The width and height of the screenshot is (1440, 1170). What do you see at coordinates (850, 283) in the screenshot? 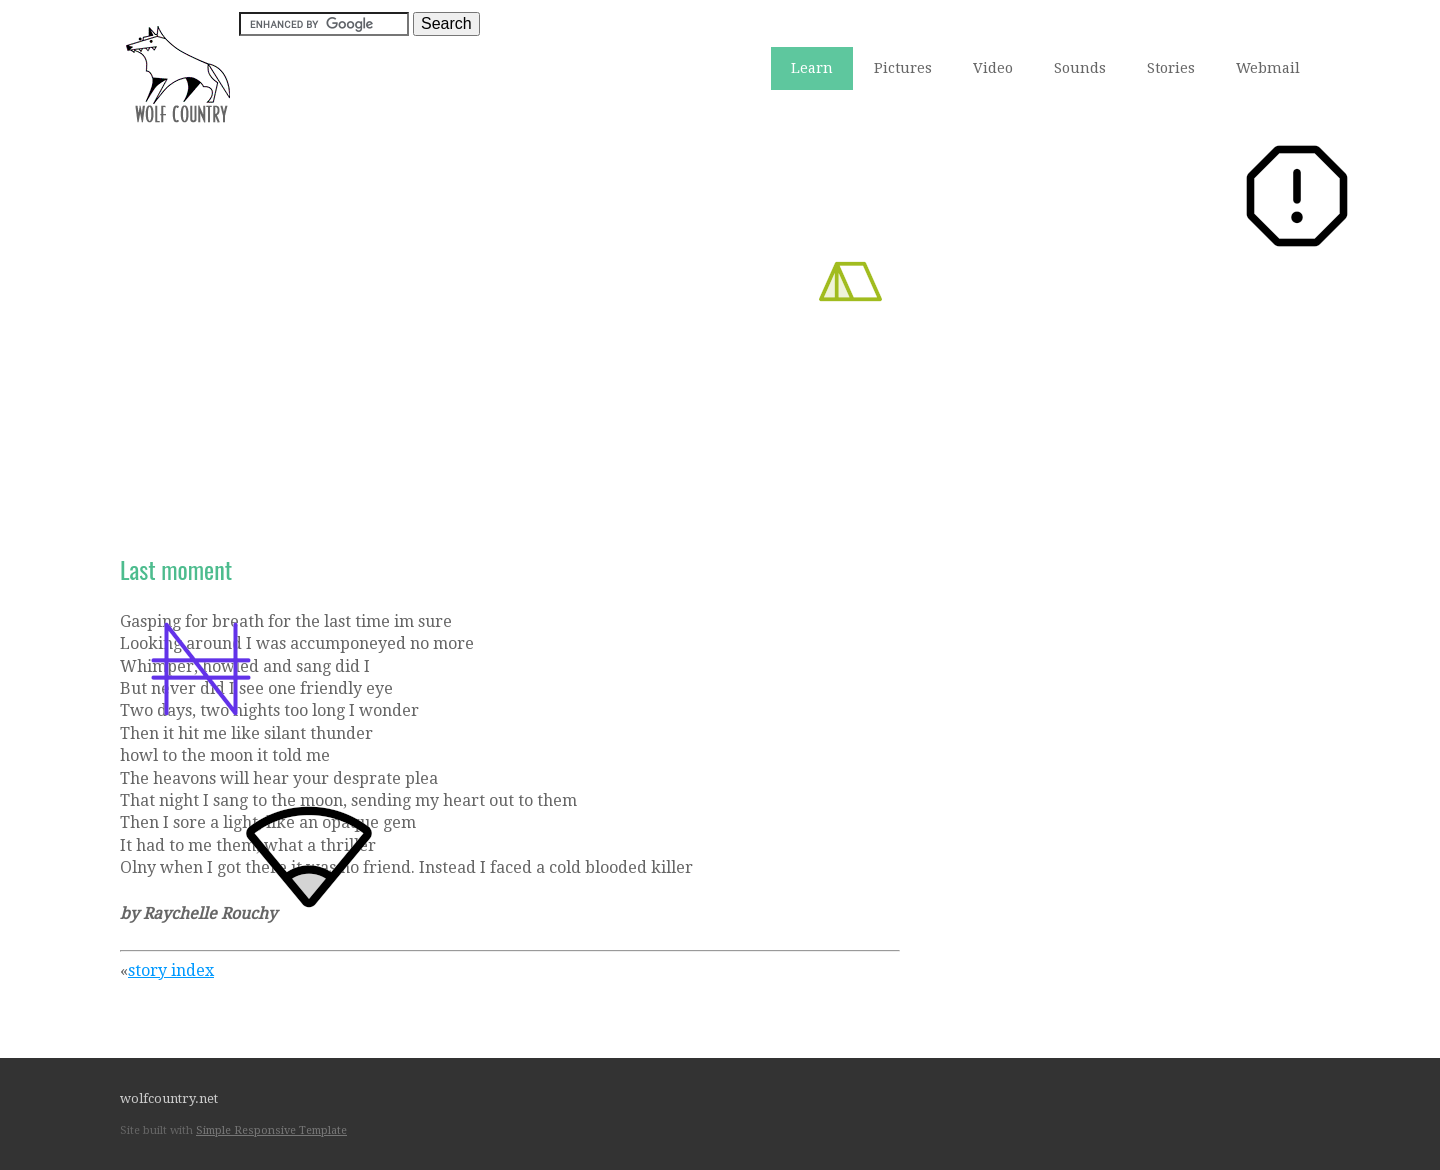
I see `view camping or outdoor locations` at bounding box center [850, 283].